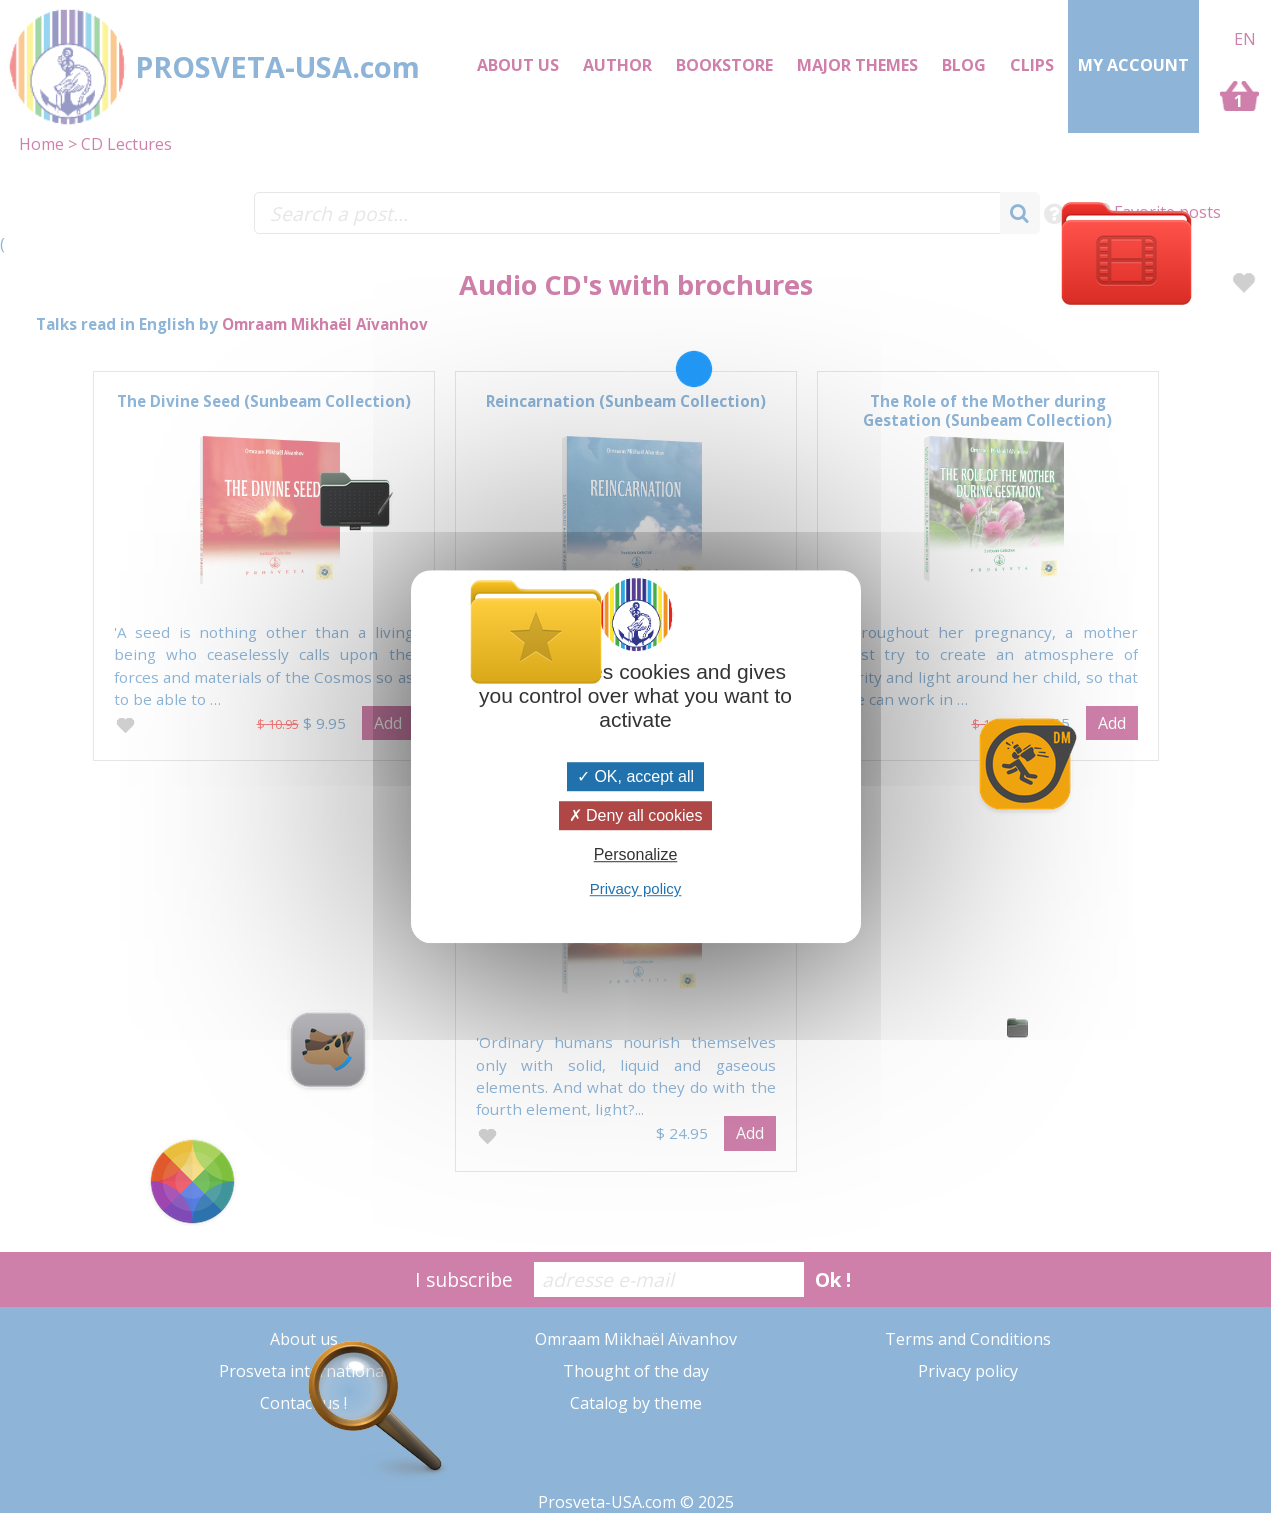 The image size is (1271, 1513). I want to click on open color management settings, so click(192, 1181).